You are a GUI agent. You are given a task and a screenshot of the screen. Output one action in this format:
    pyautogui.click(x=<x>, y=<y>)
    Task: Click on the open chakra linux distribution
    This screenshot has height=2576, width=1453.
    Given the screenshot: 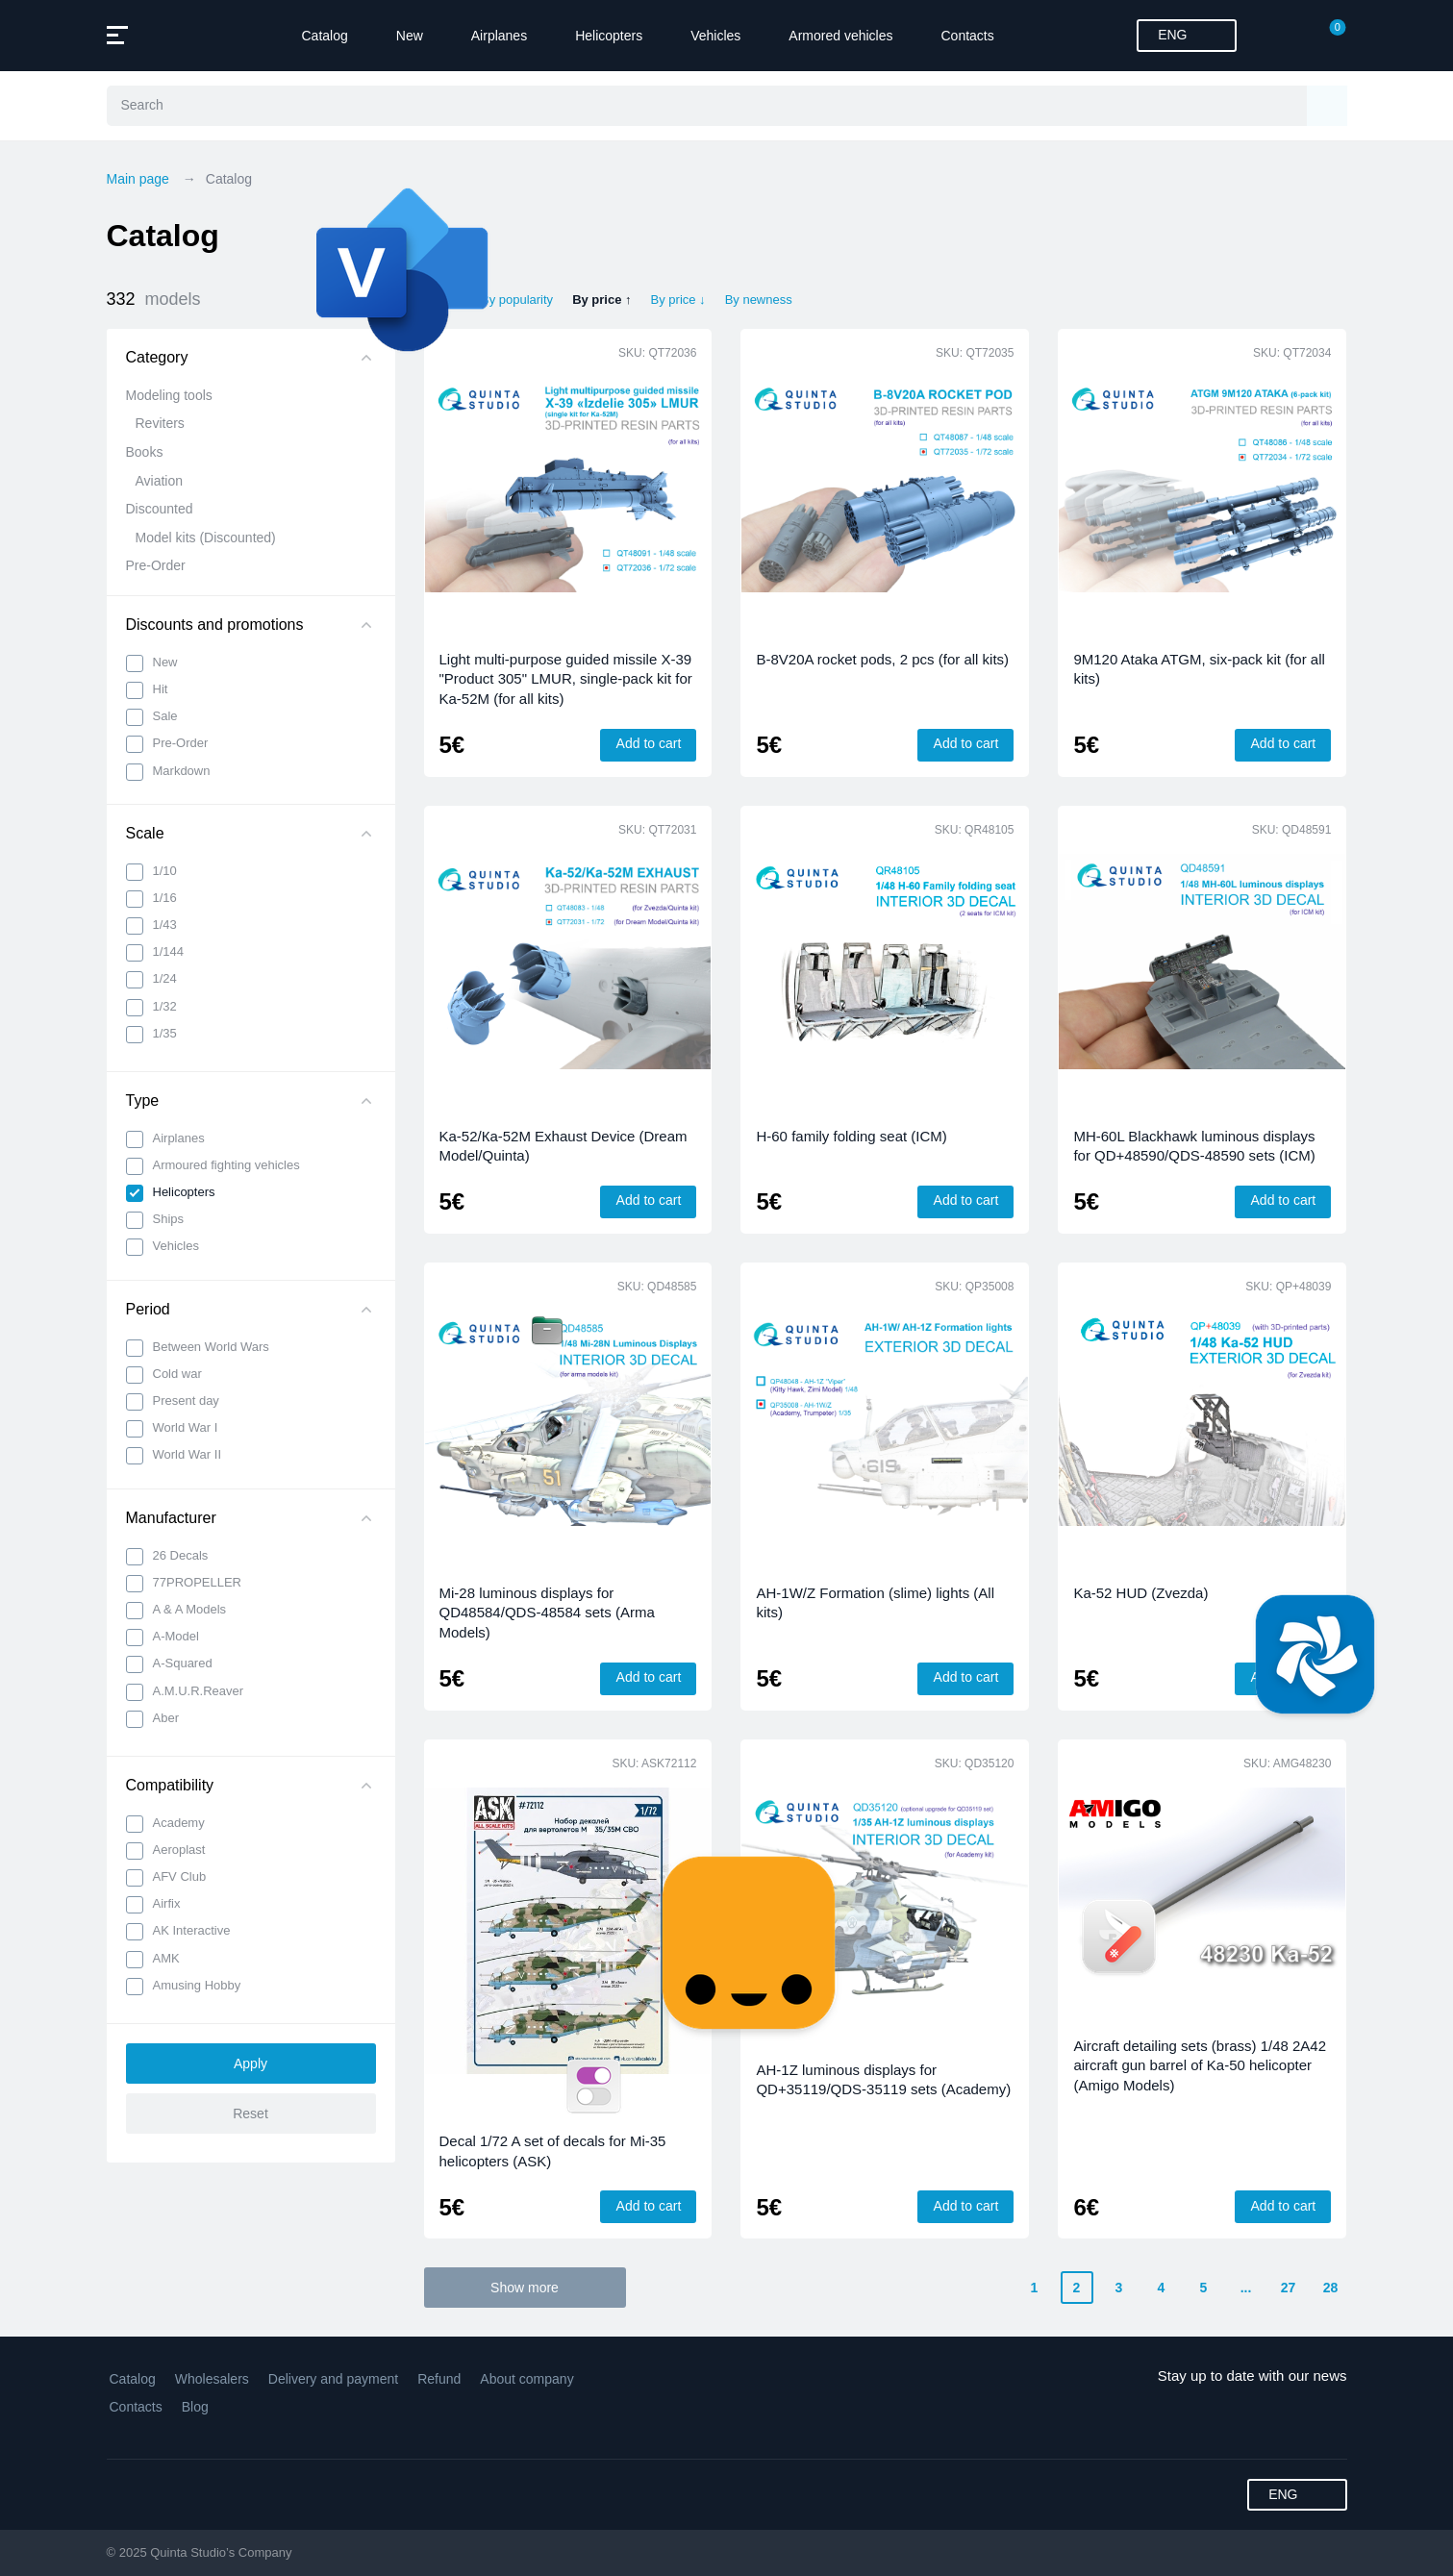 What is the action you would take?
    pyautogui.click(x=1315, y=1654)
    